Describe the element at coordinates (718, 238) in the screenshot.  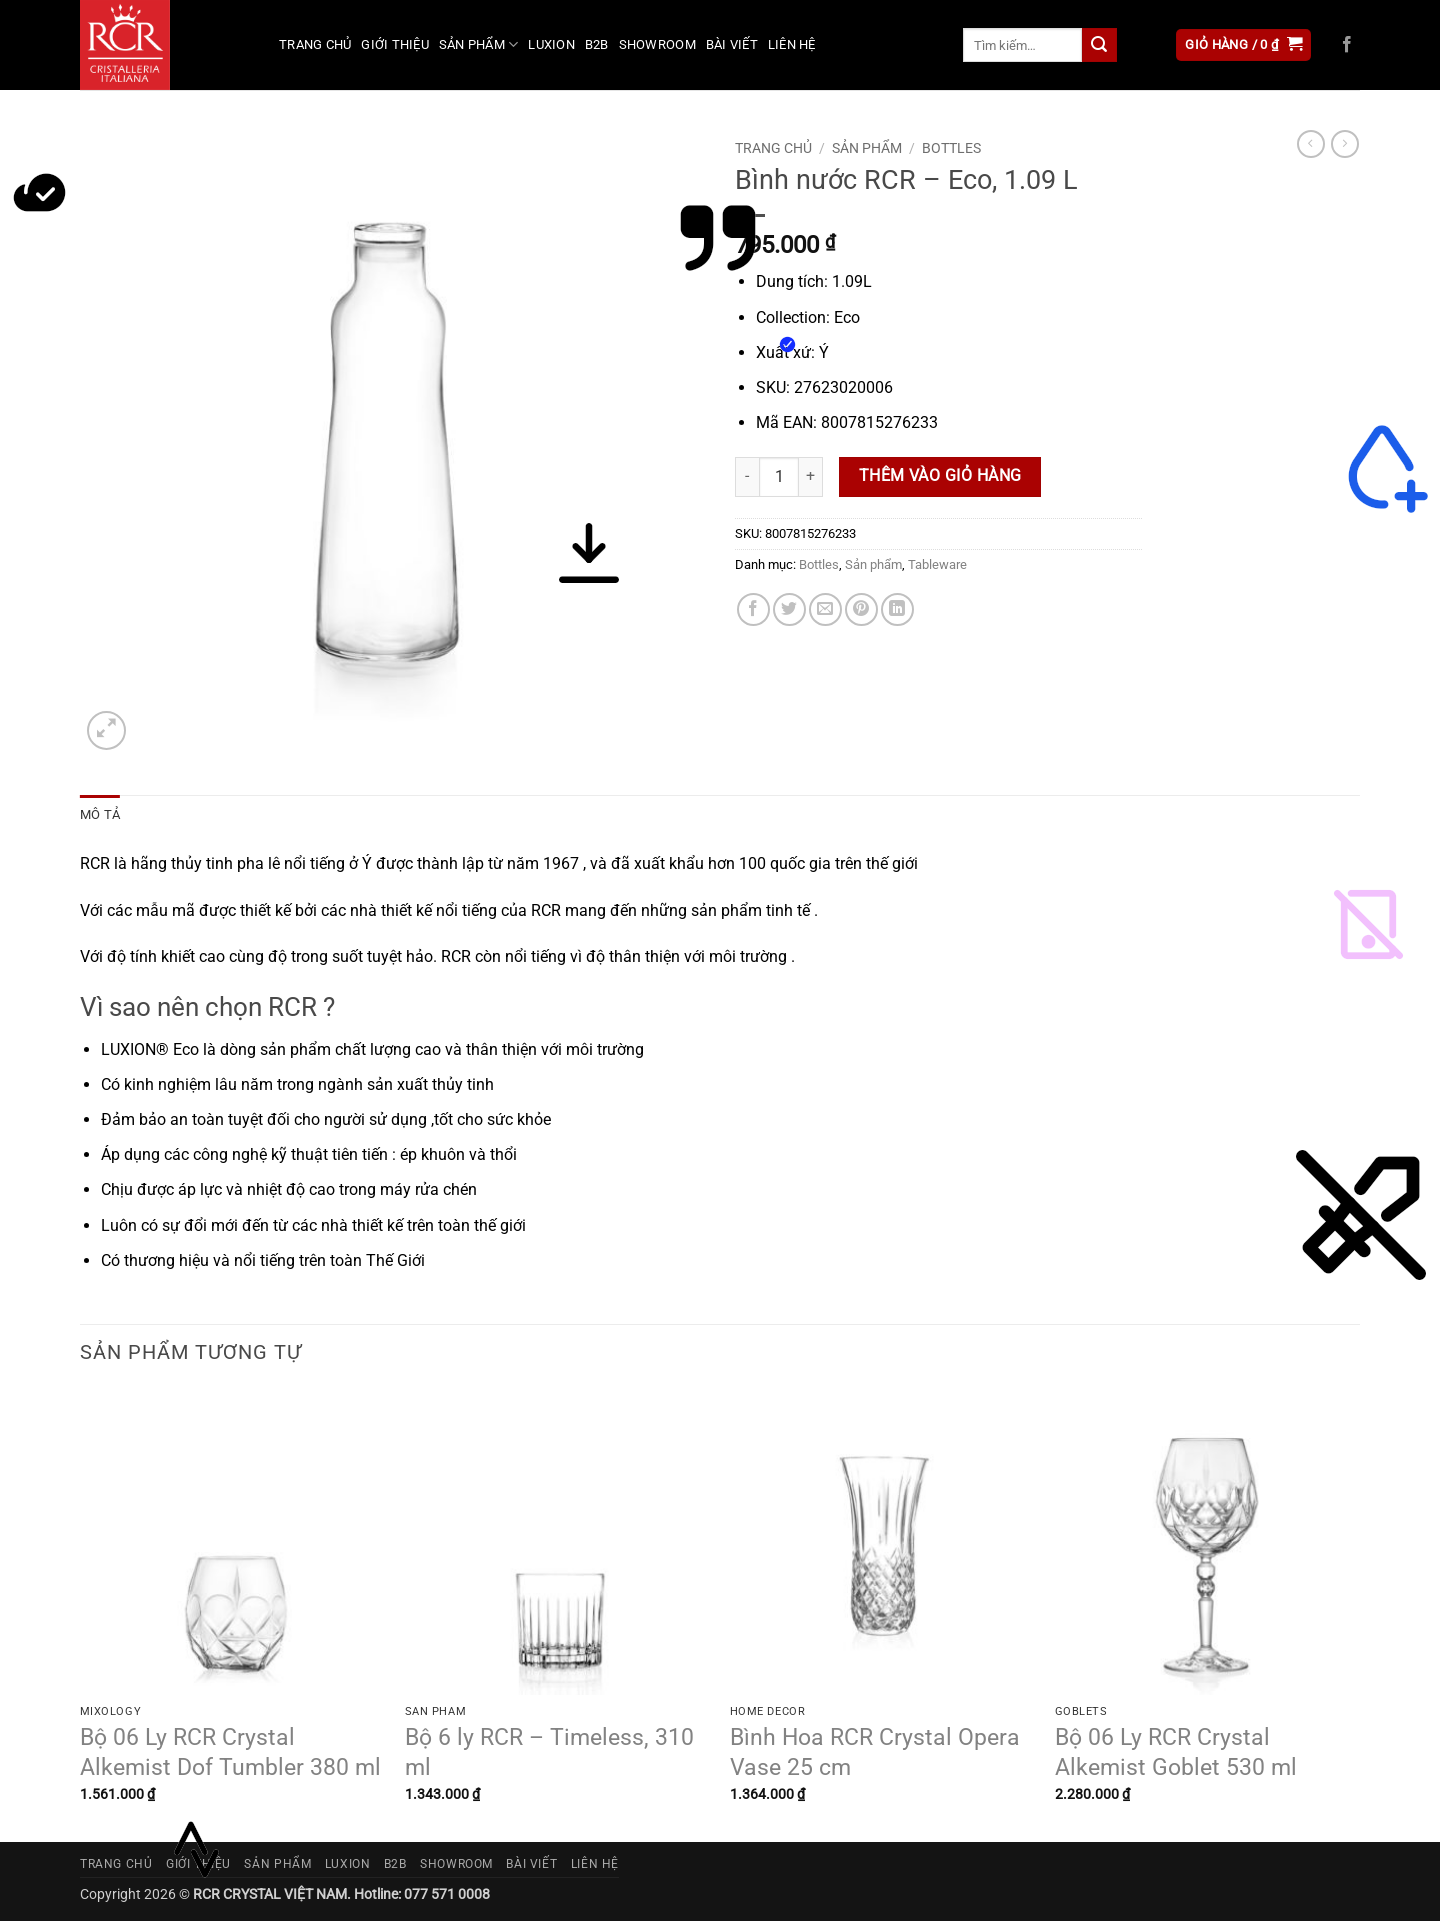
I see `insert a quotation or blockquote` at that location.